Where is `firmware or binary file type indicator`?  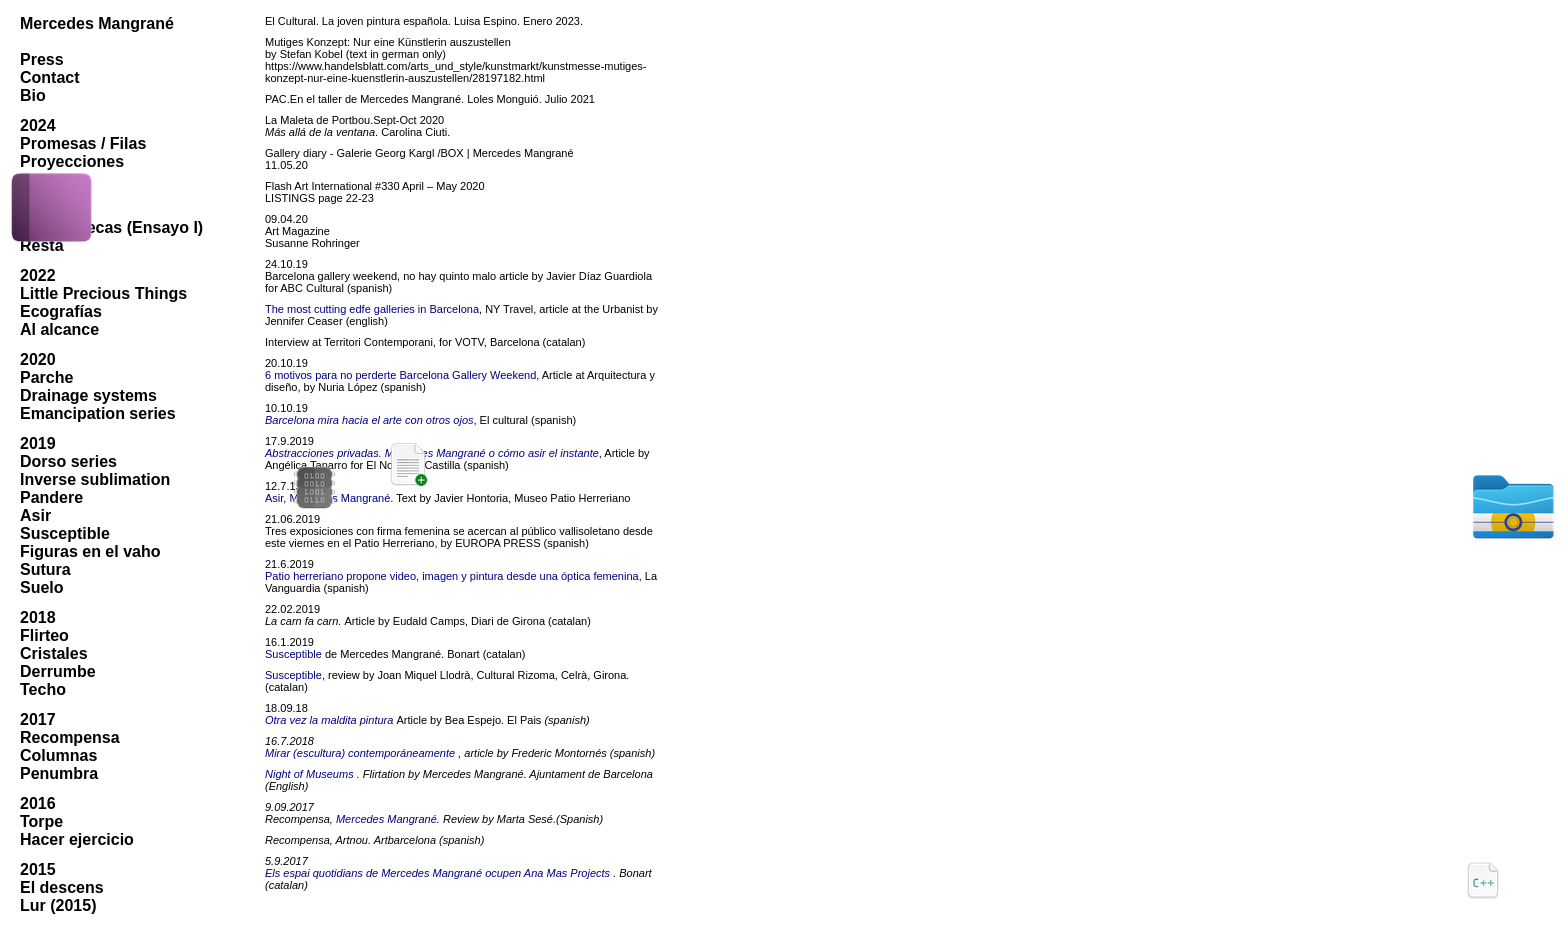
firmware or binary file type indicator is located at coordinates (314, 487).